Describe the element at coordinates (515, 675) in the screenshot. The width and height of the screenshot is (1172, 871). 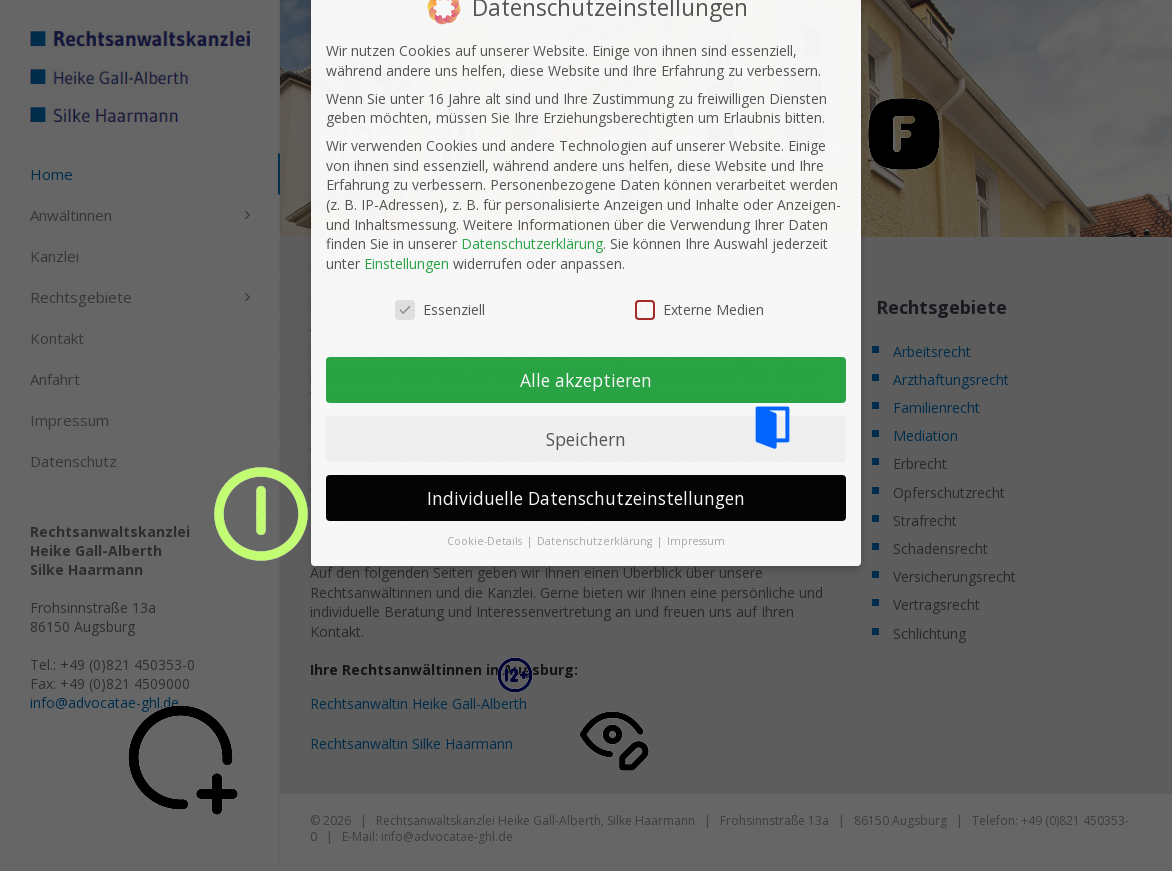
I see `indicates content rated for ages 12 and older` at that location.